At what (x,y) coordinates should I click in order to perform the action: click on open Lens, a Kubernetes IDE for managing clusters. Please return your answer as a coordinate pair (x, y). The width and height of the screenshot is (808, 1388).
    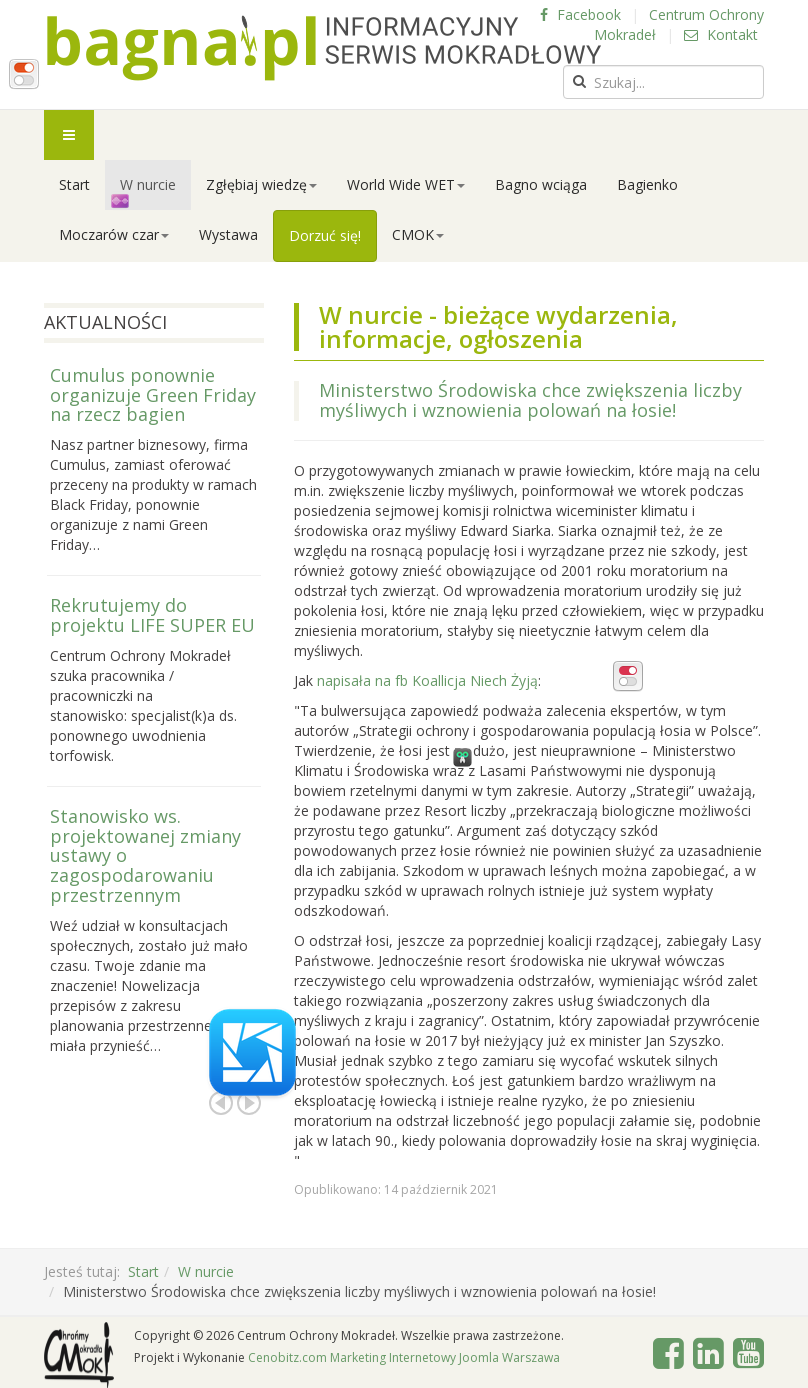
    Looking at the image, I should click on (252, 1052).